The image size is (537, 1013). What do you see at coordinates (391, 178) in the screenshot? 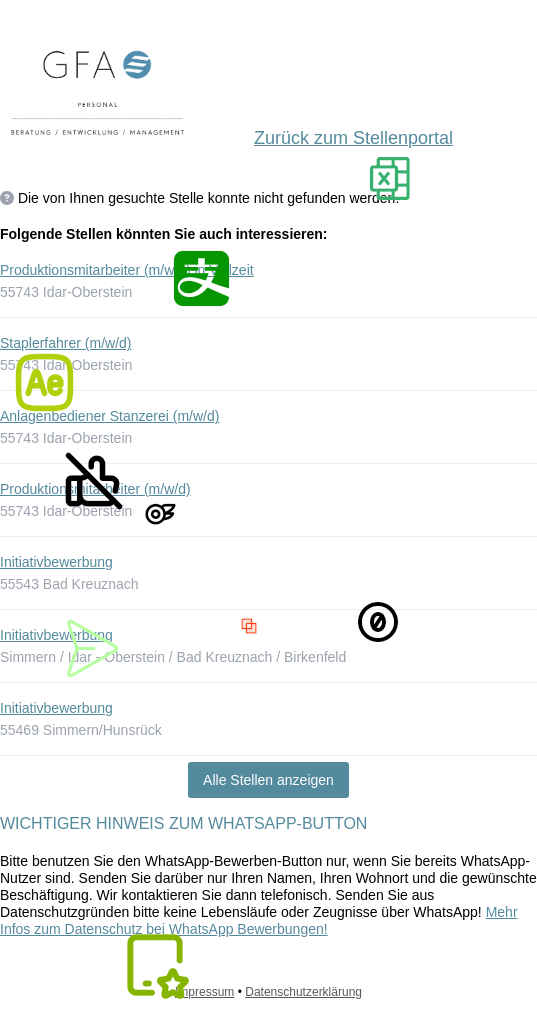
I see `open microsoft excel` at bounding box center [391, 178].